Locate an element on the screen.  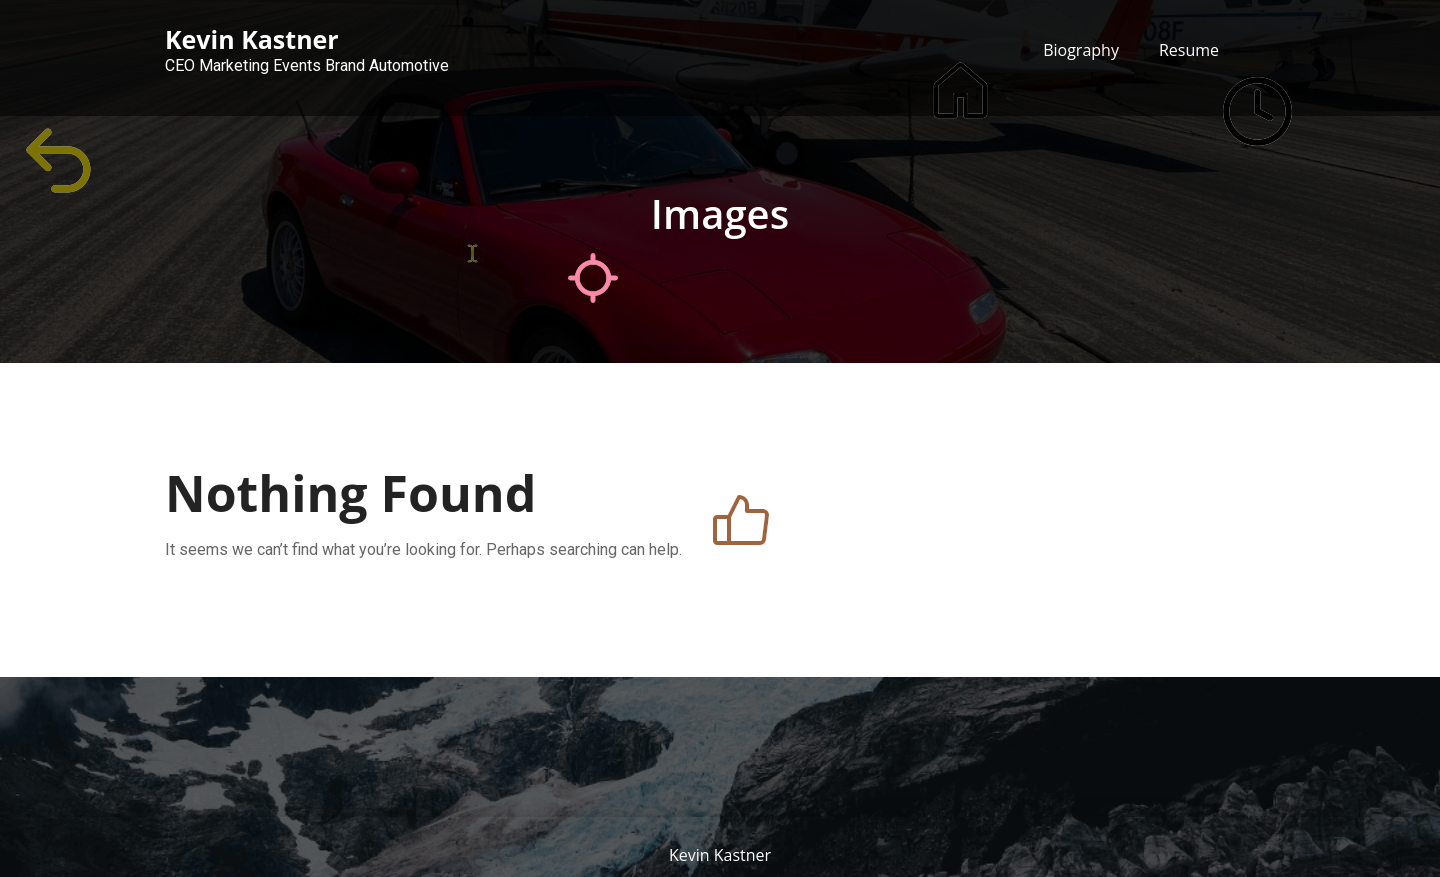
find my current location is located at coordinates (593, 278).